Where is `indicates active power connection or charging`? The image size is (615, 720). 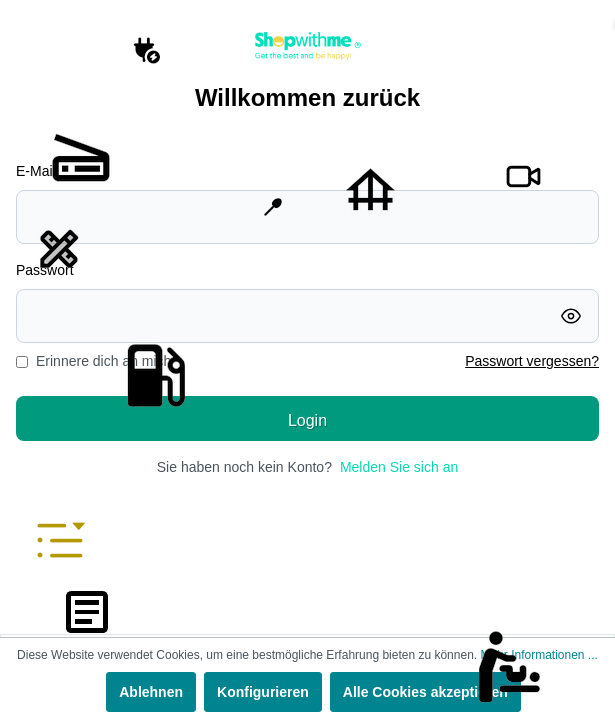 indicates active power connection or charging is located at coordinates (145, 50).